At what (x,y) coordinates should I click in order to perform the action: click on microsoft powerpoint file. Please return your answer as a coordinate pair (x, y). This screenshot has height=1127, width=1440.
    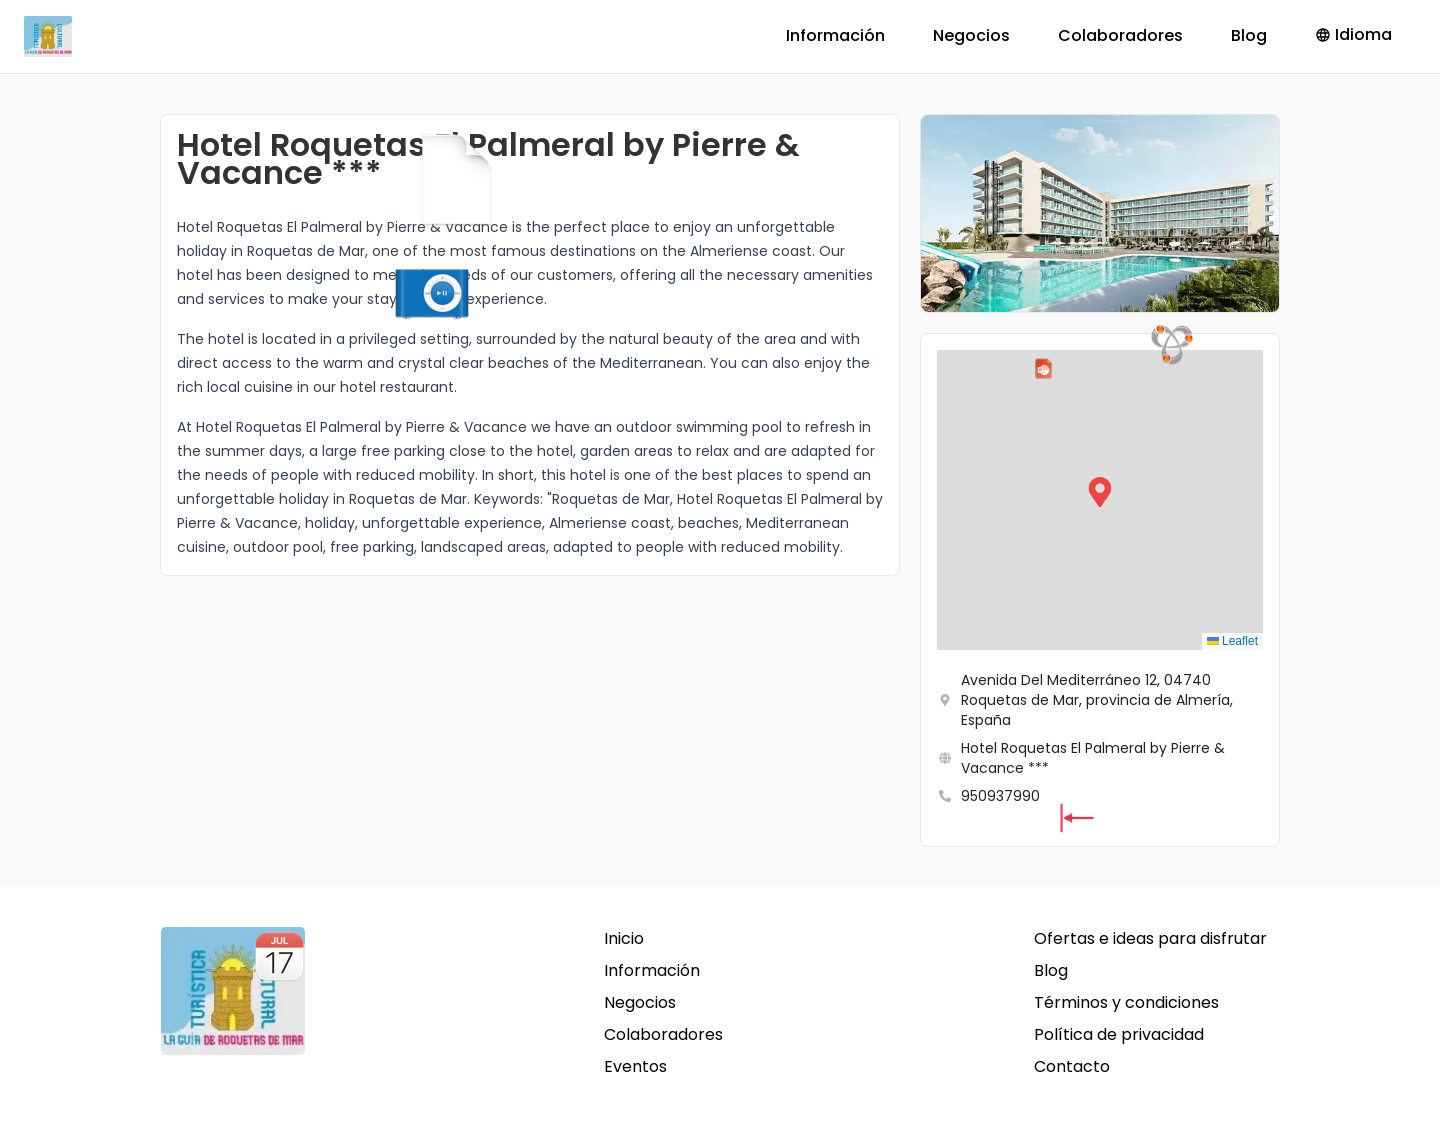
    Looking at the image, I should click on (1043, 368).